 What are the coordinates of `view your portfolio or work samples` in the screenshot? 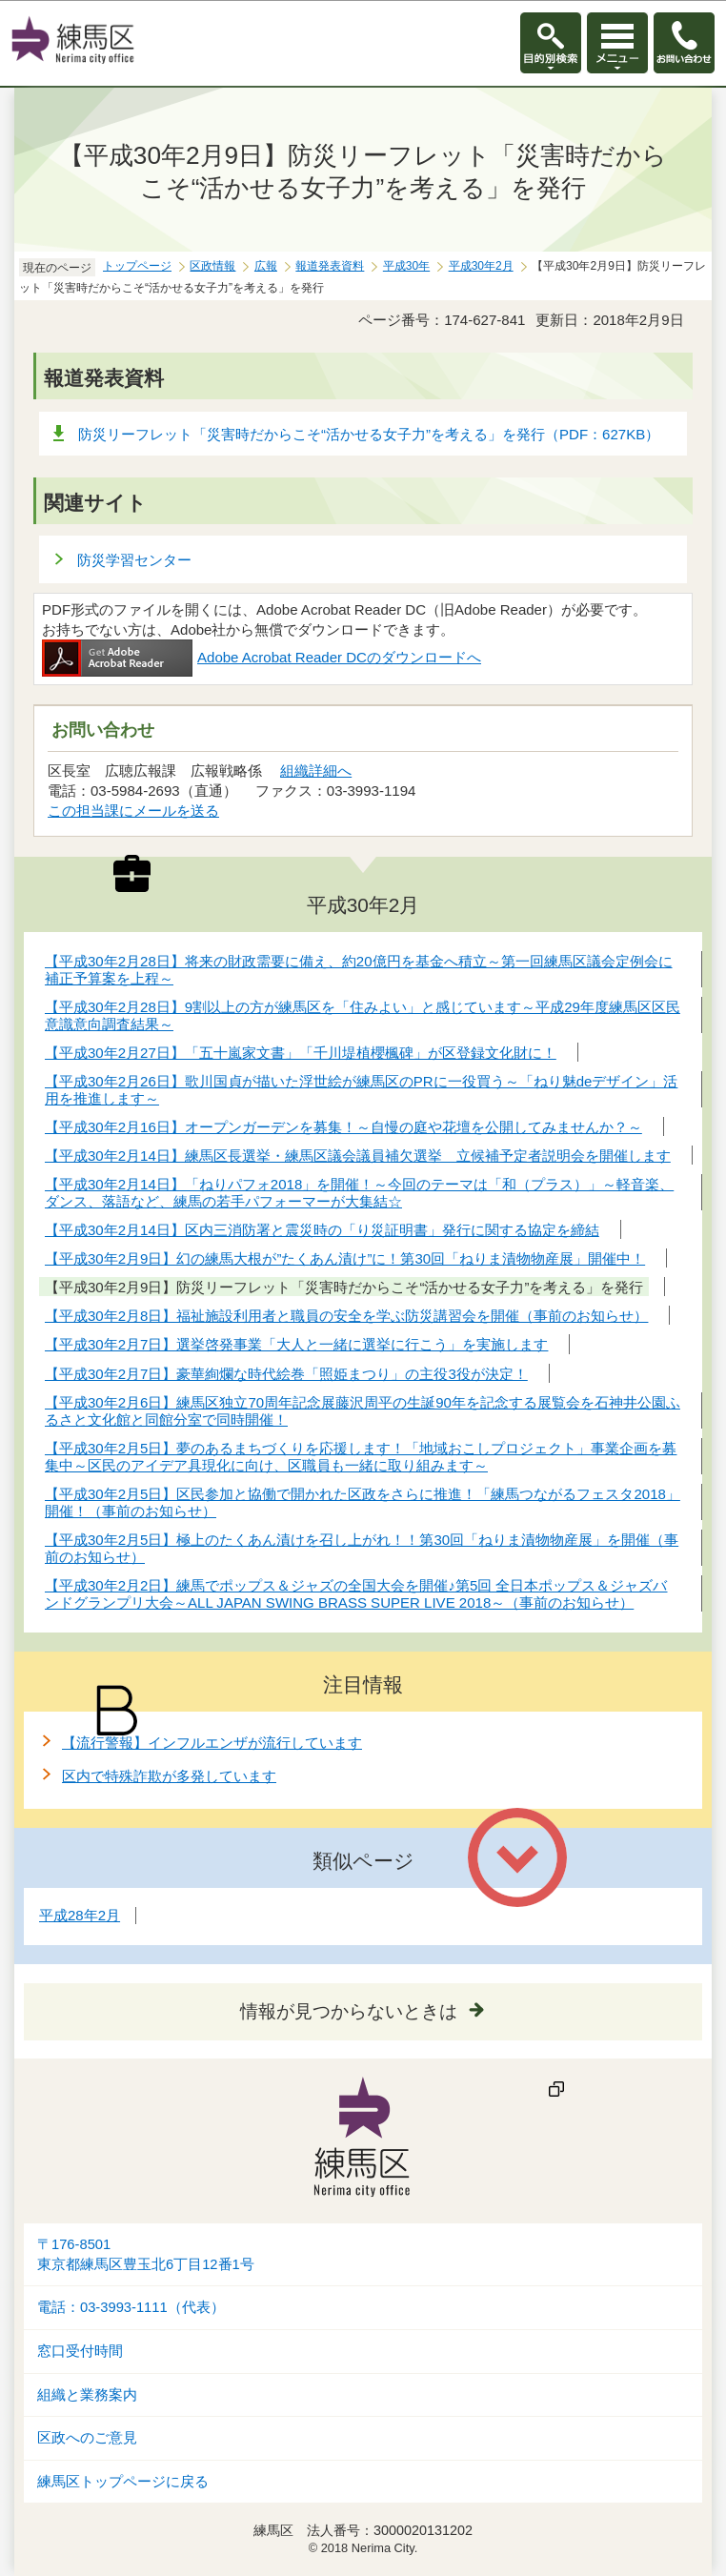 It's located at (131, 873).